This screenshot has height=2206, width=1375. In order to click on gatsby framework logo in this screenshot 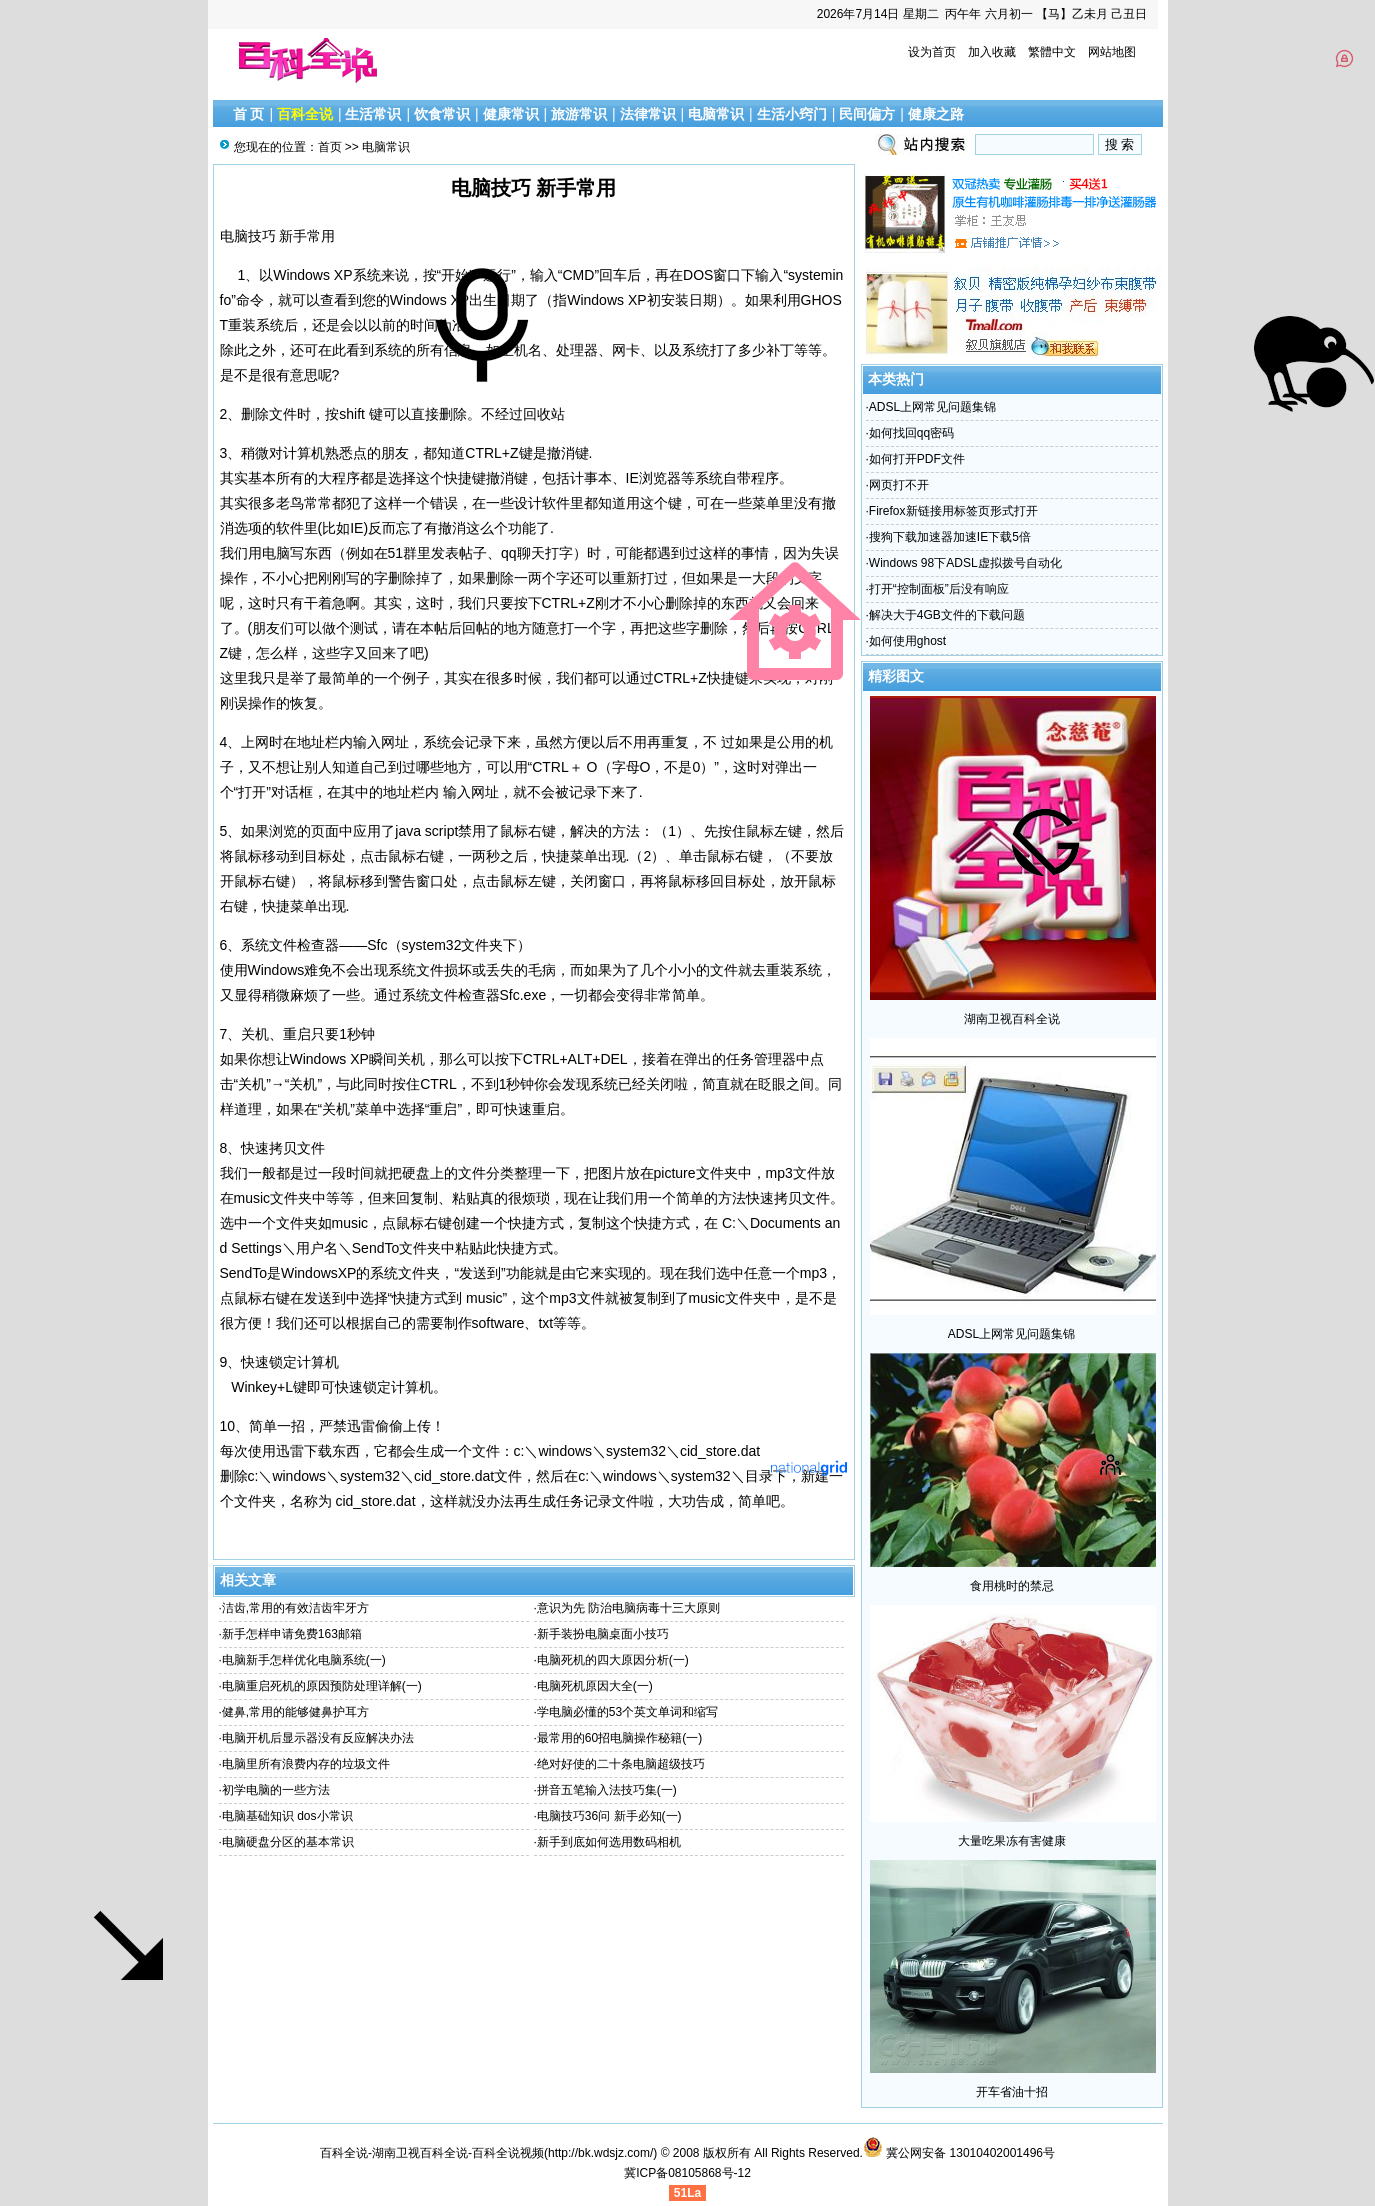, I will do `click(1045, 842)`.